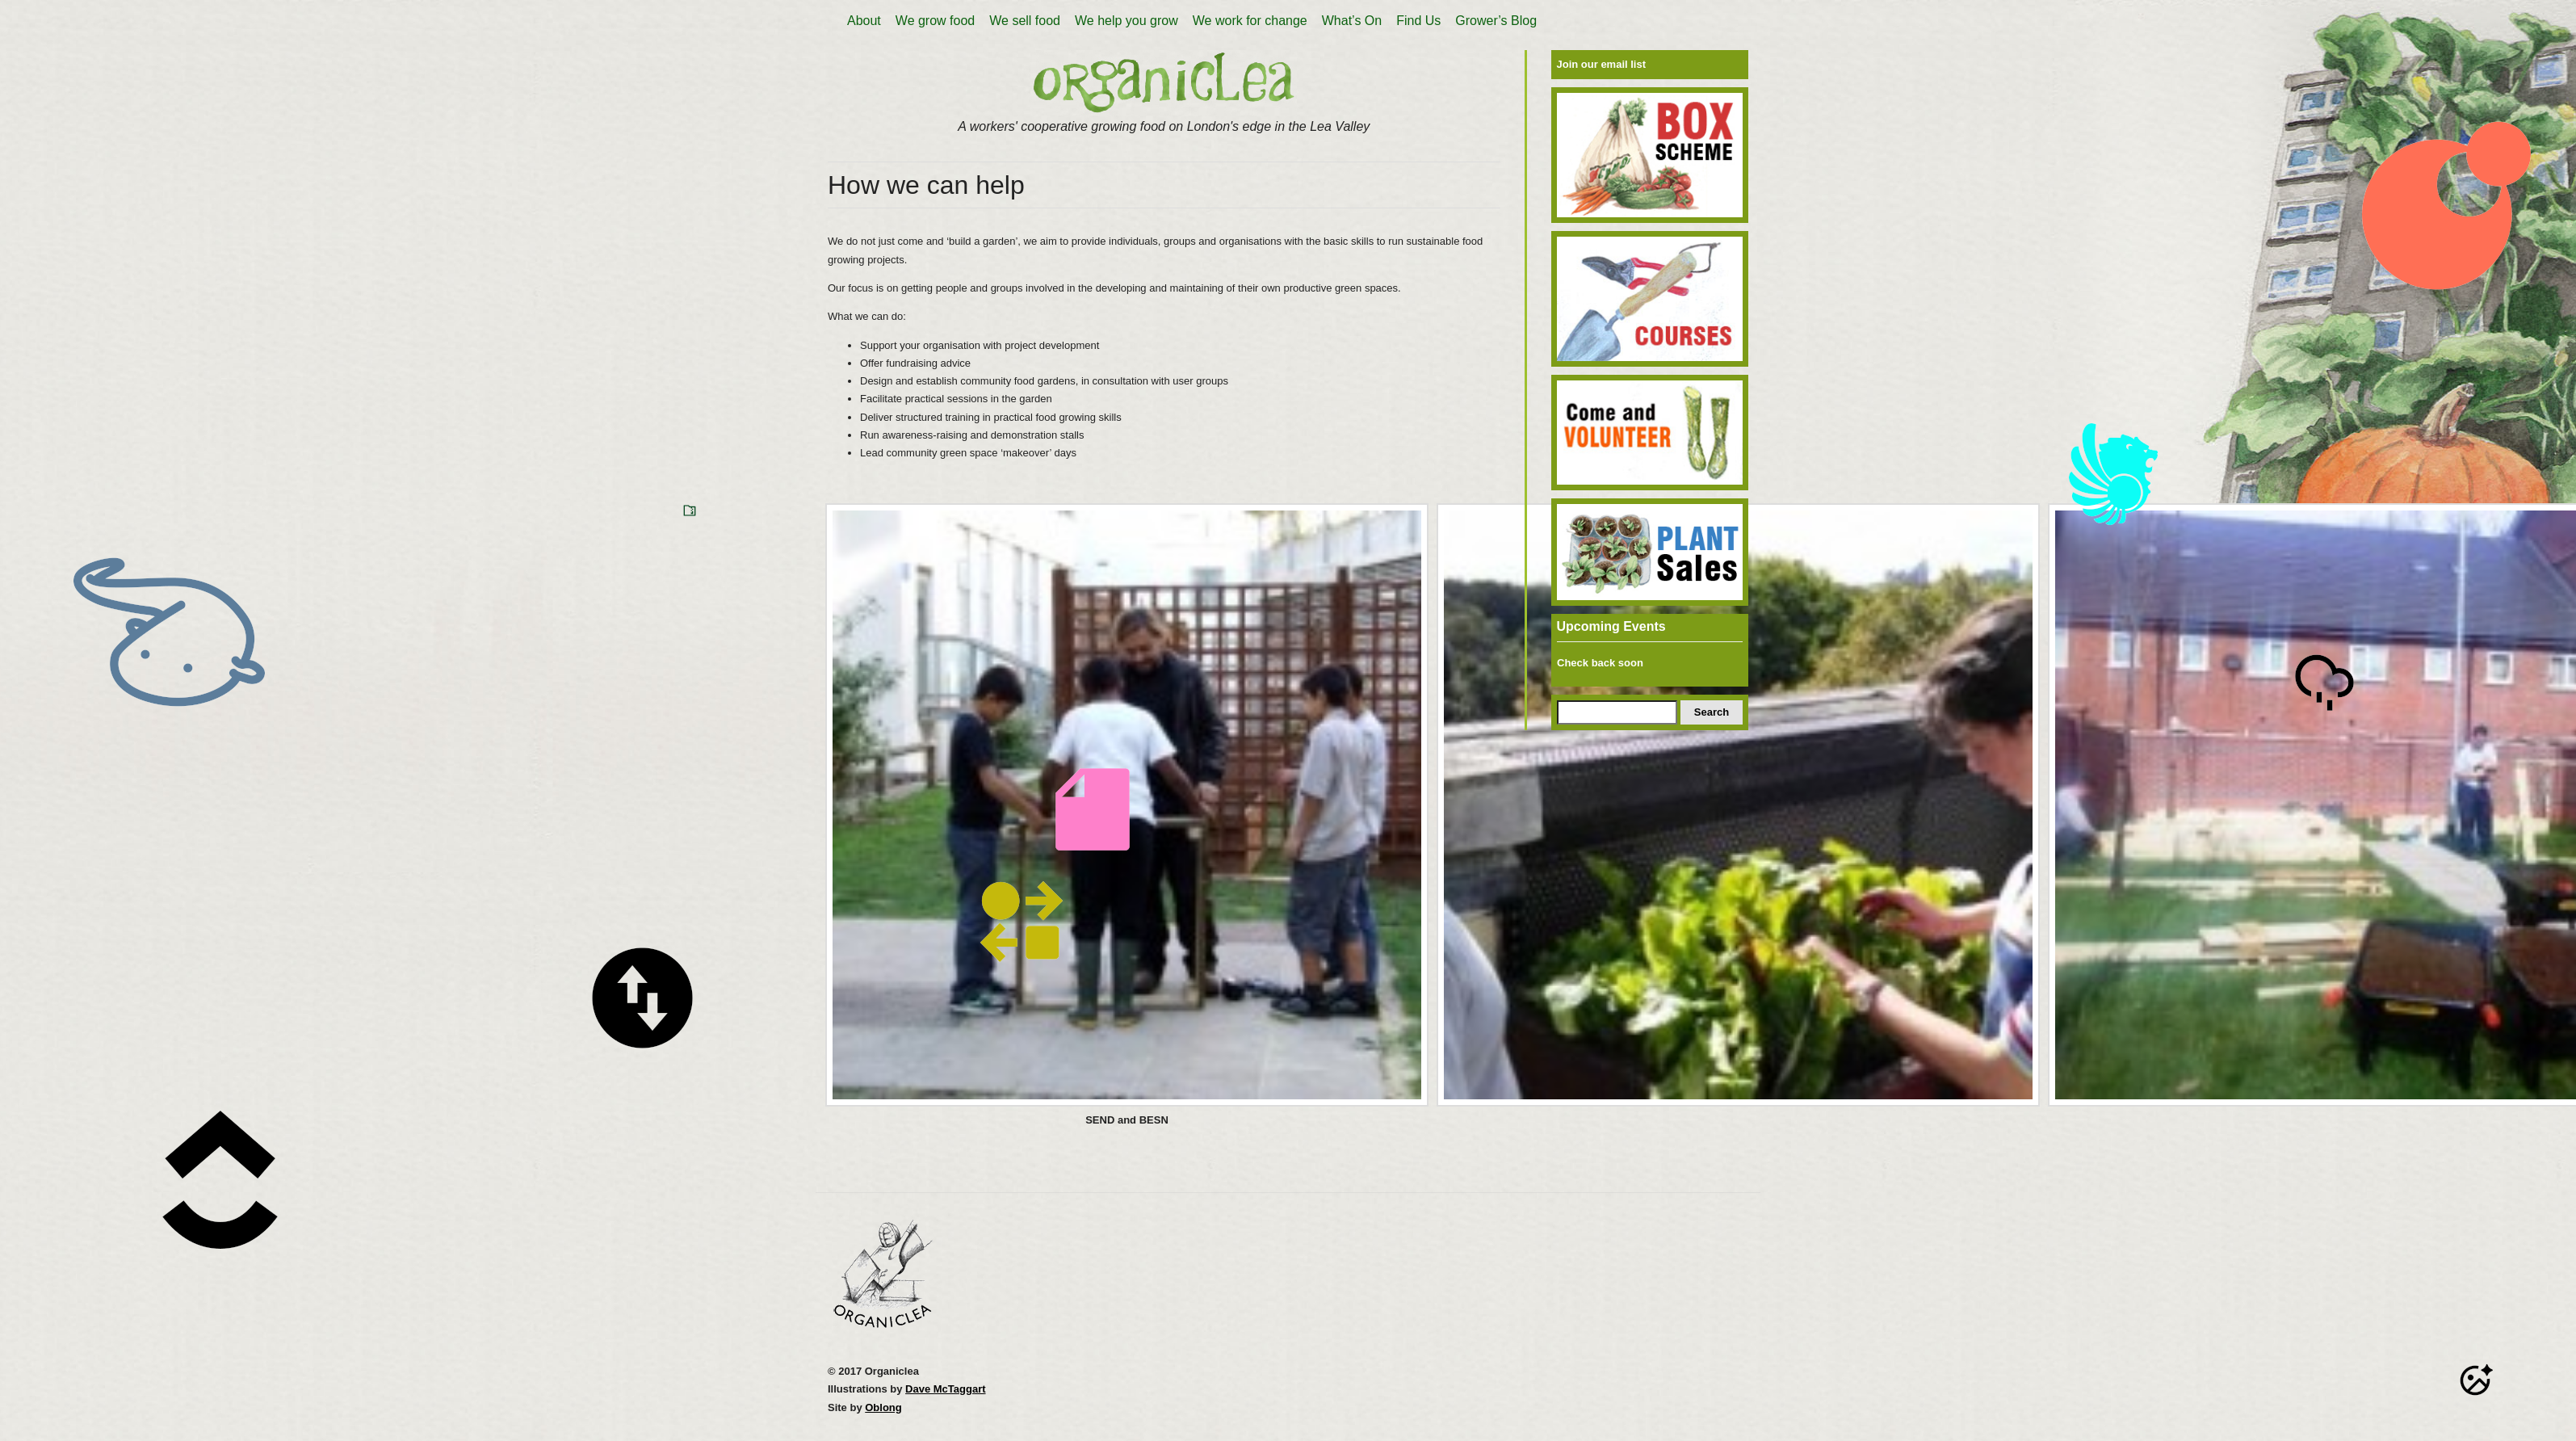 This screenshot has width=2576, height=1441. I want to click on open clickup app, so click(220, 1179).